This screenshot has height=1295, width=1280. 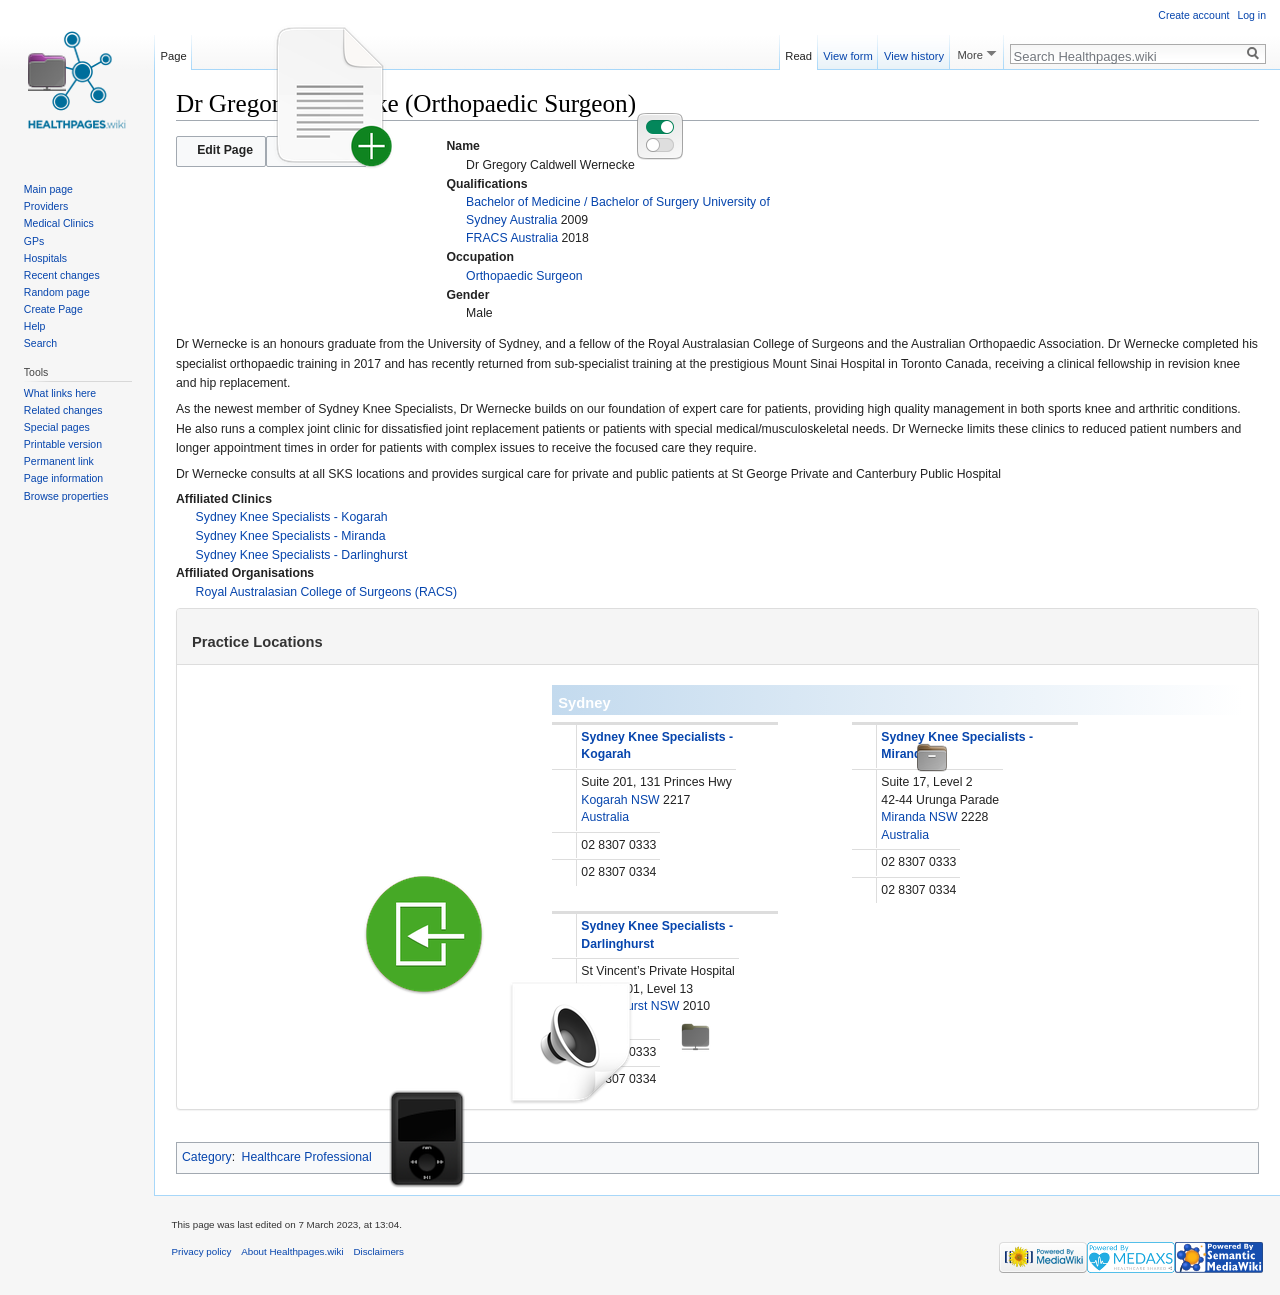 What do you see at coordinates (660, 136) in the screenshot?
I see `open unity tweak tool to customize desktop settings` at bounding box center [660, 136].